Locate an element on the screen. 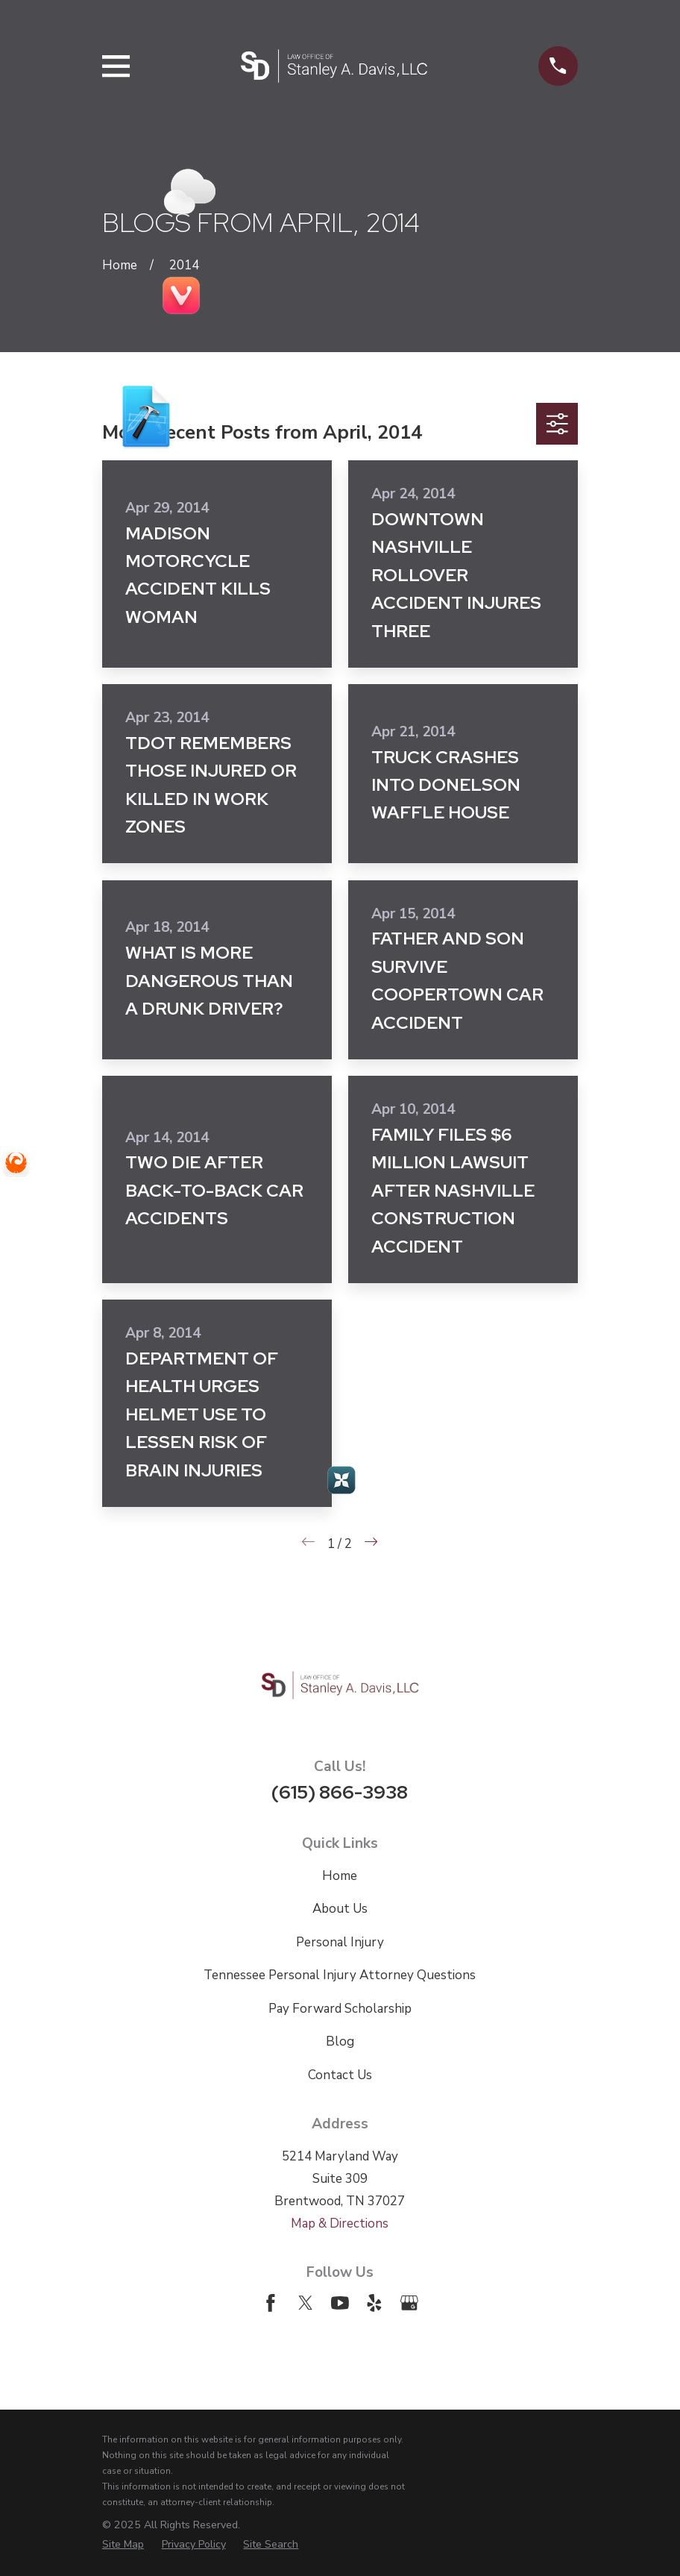 The image size is (680, 2576). open vivaldi web browser is located at coordinates (181, 295).